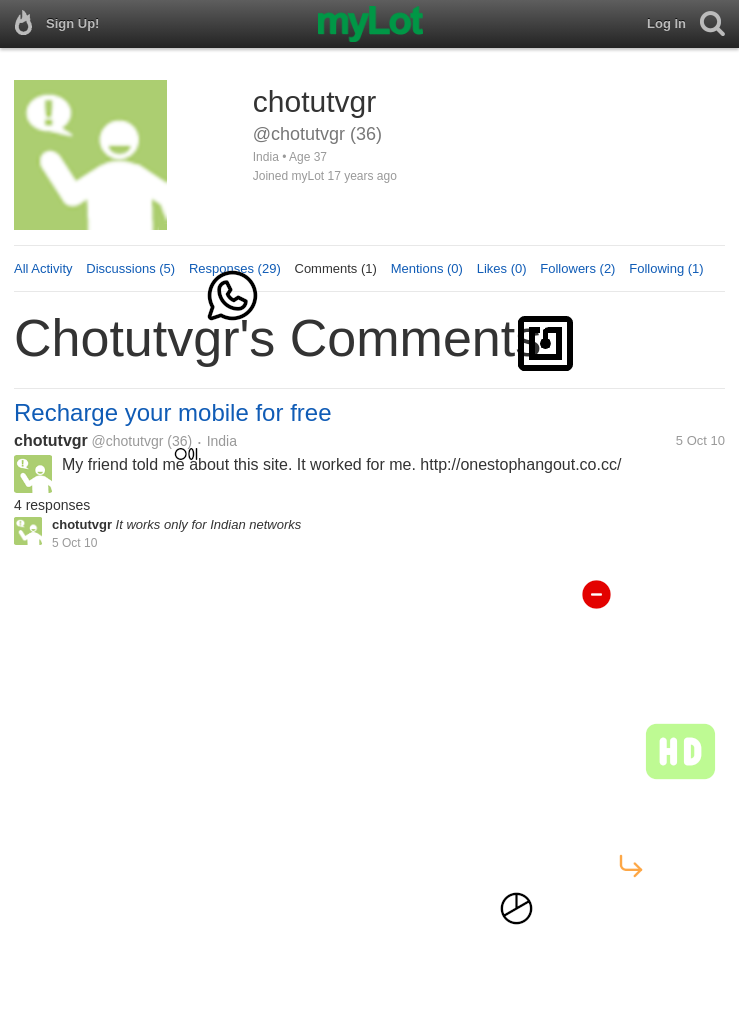 This screenshot has height=1010, width=739. Describe the element at coordinates (596, 594) in the screenshot. I see `remove an item from a list or collection` at that location.